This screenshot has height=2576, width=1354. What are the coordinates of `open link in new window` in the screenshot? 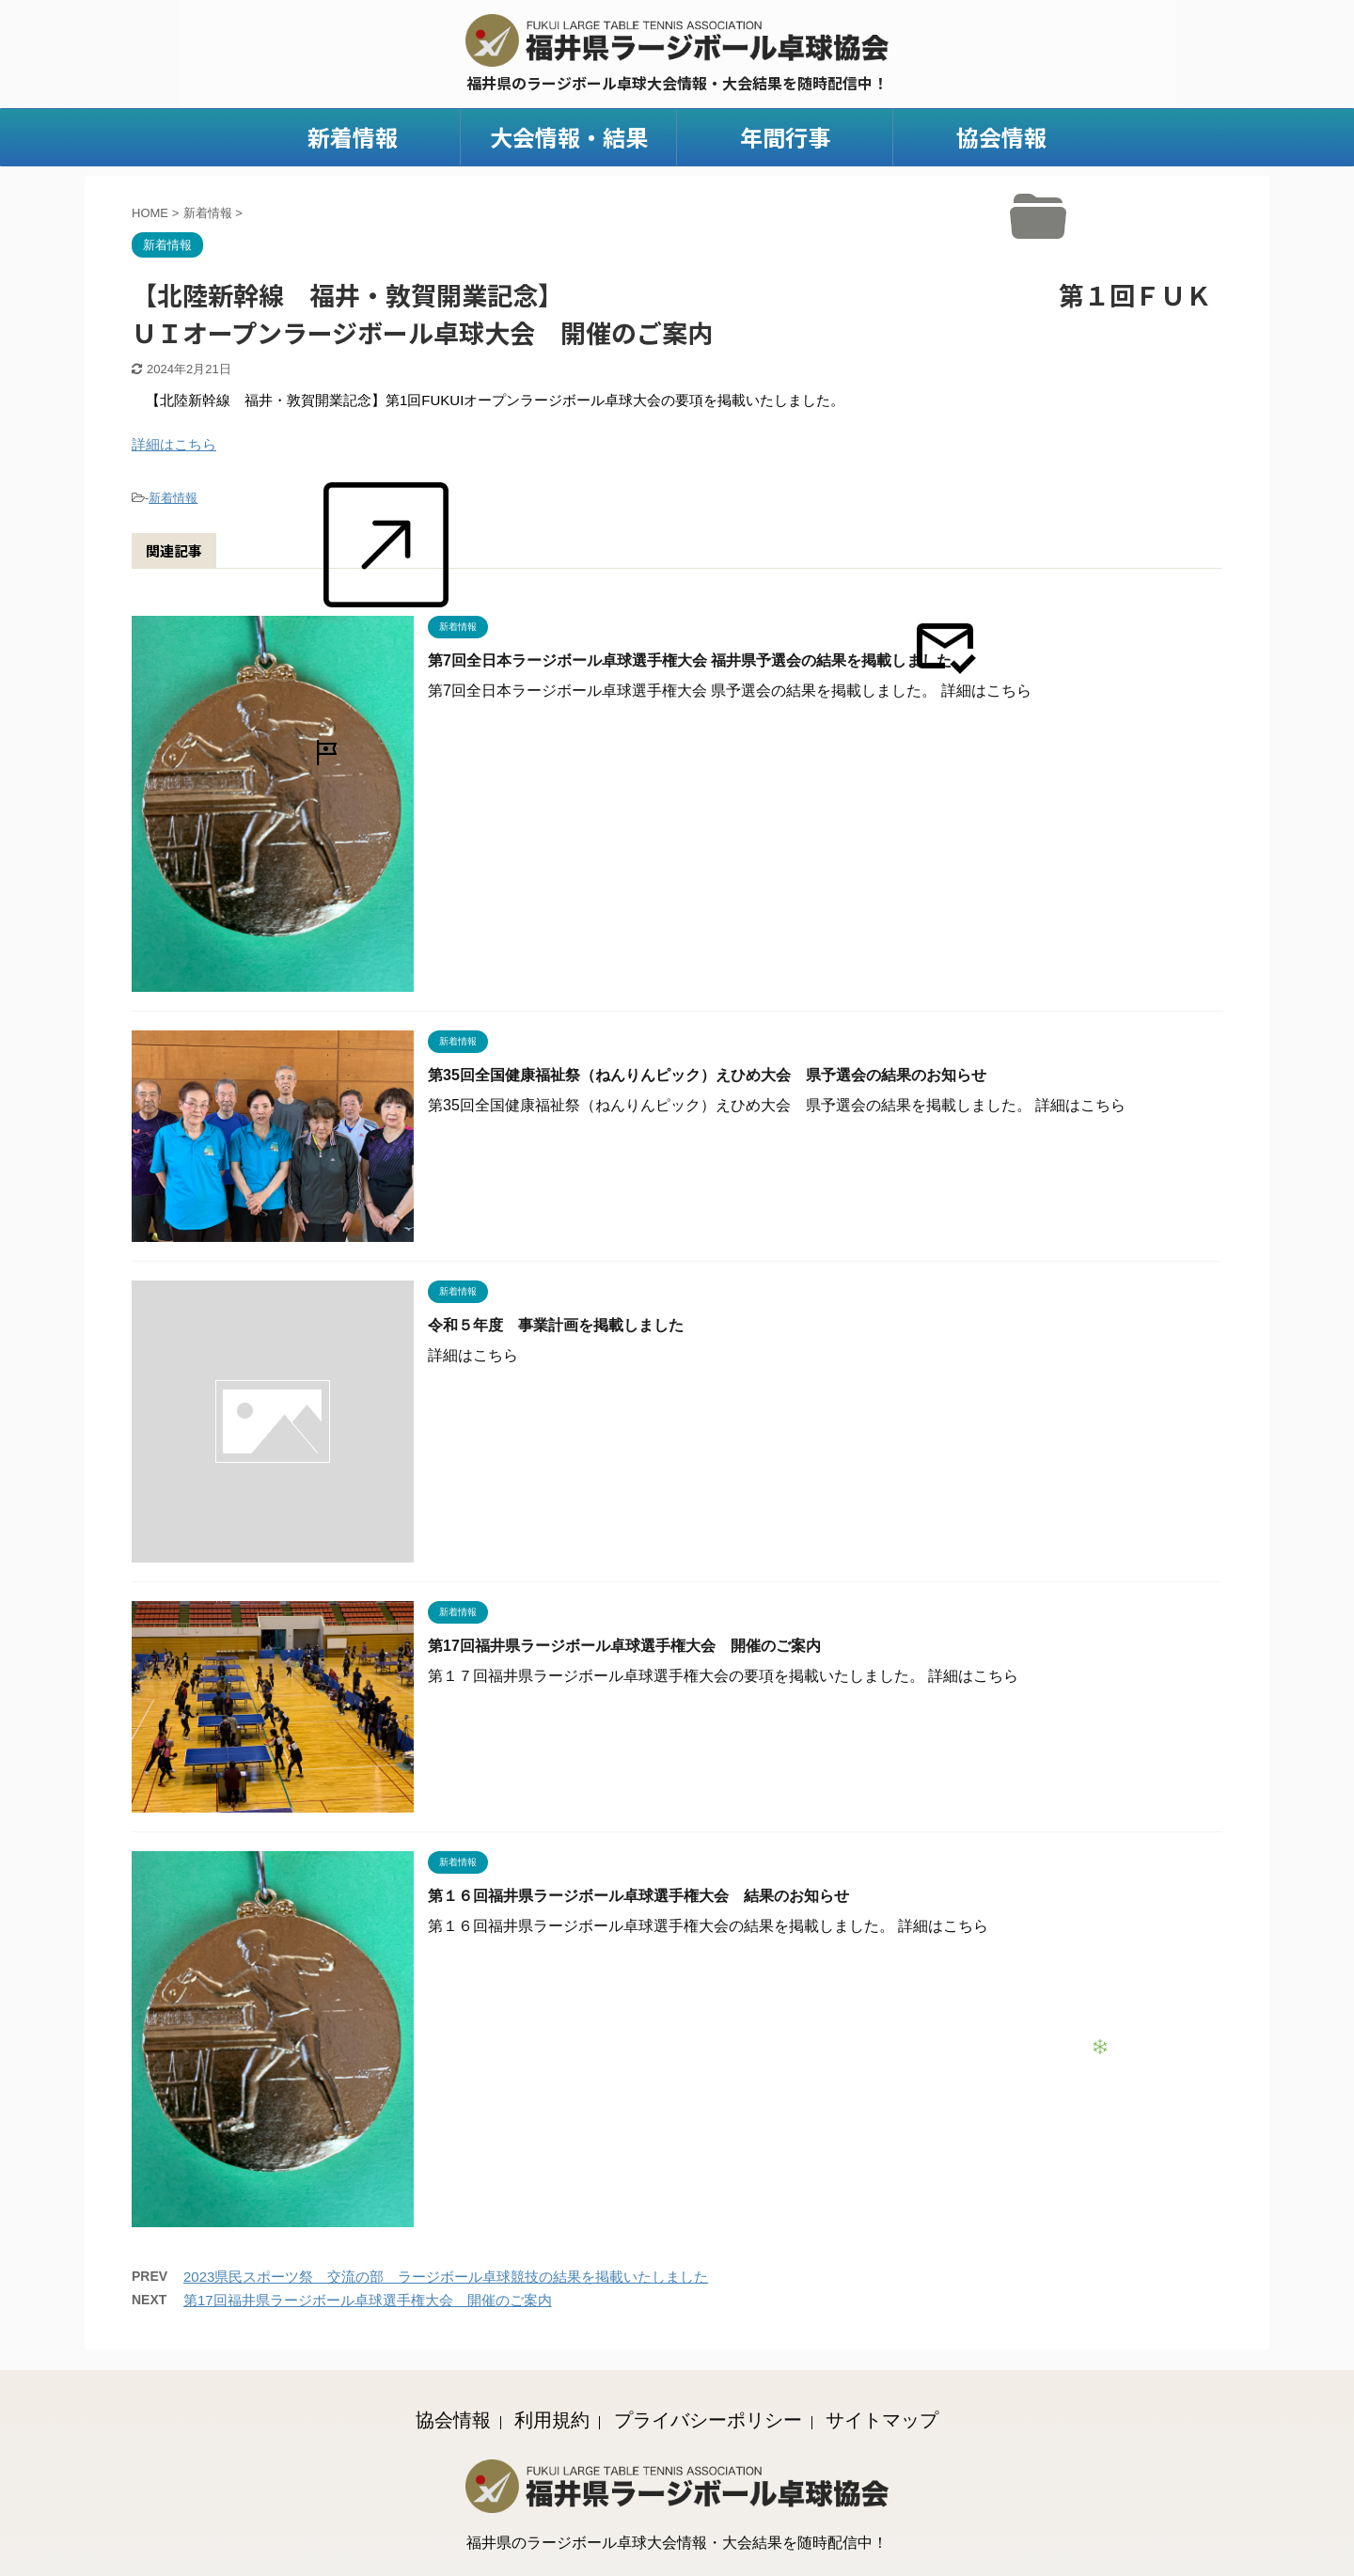 It's located at (386, 544).